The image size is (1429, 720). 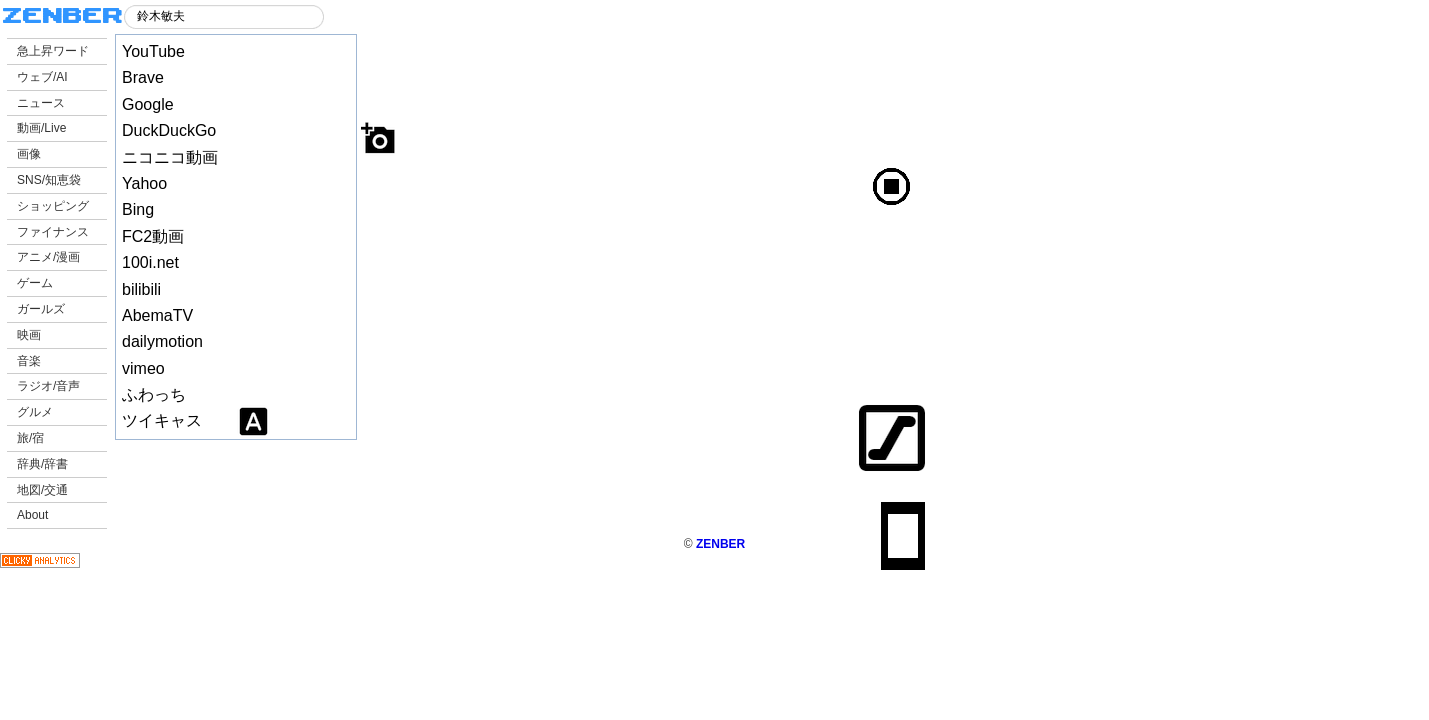 I want to click on add a new photo, so click(x=378, y=138).